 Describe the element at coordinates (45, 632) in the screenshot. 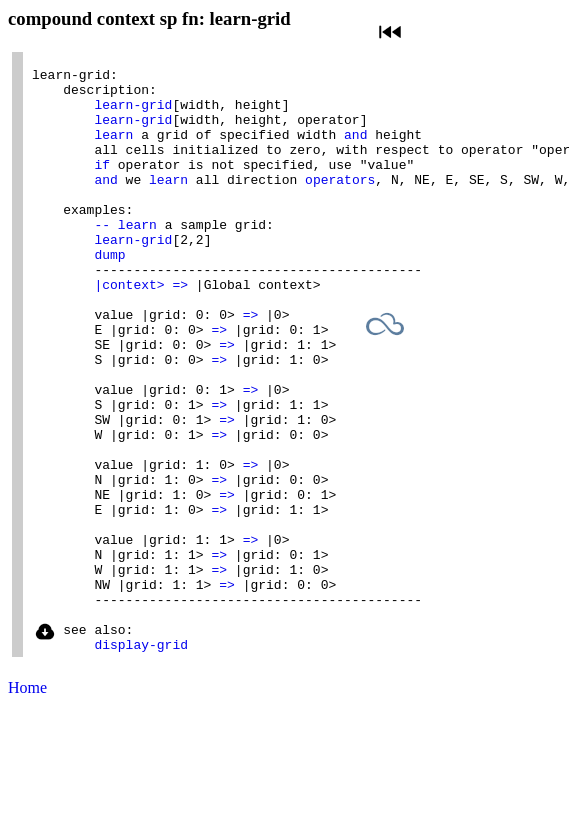

I see `download file from cloud storage` at that location.